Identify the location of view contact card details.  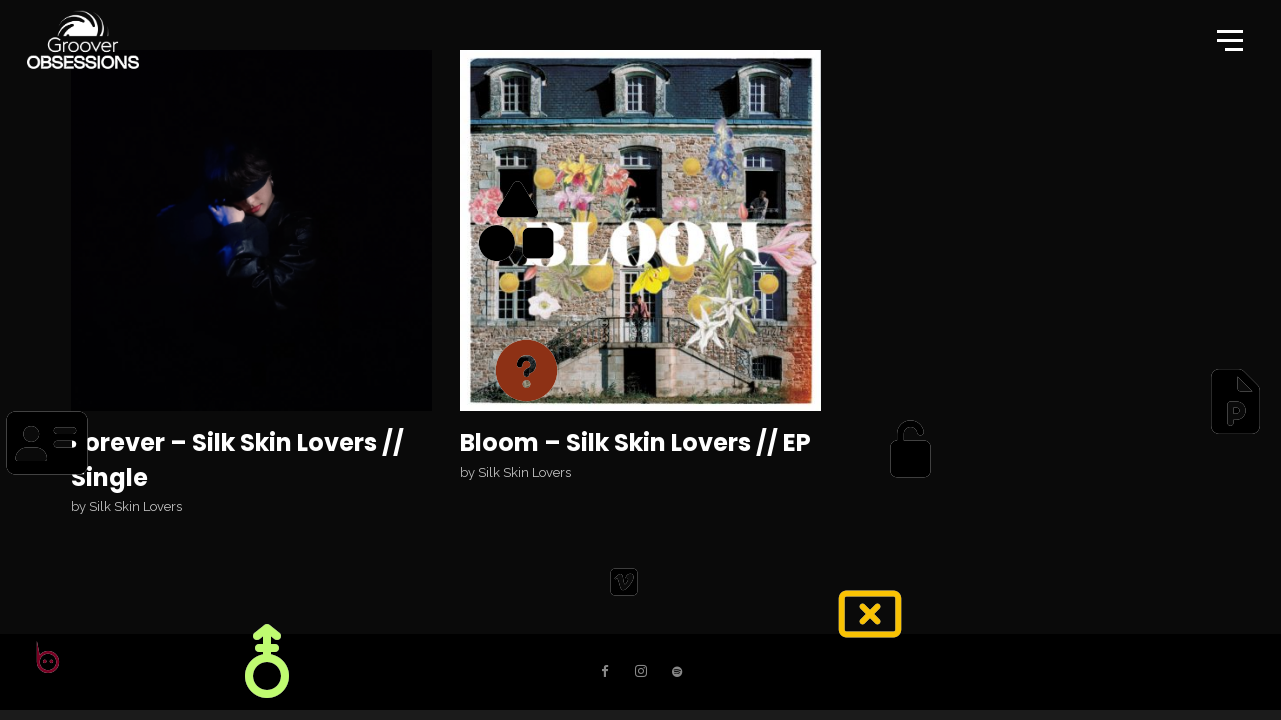
(47, 443).